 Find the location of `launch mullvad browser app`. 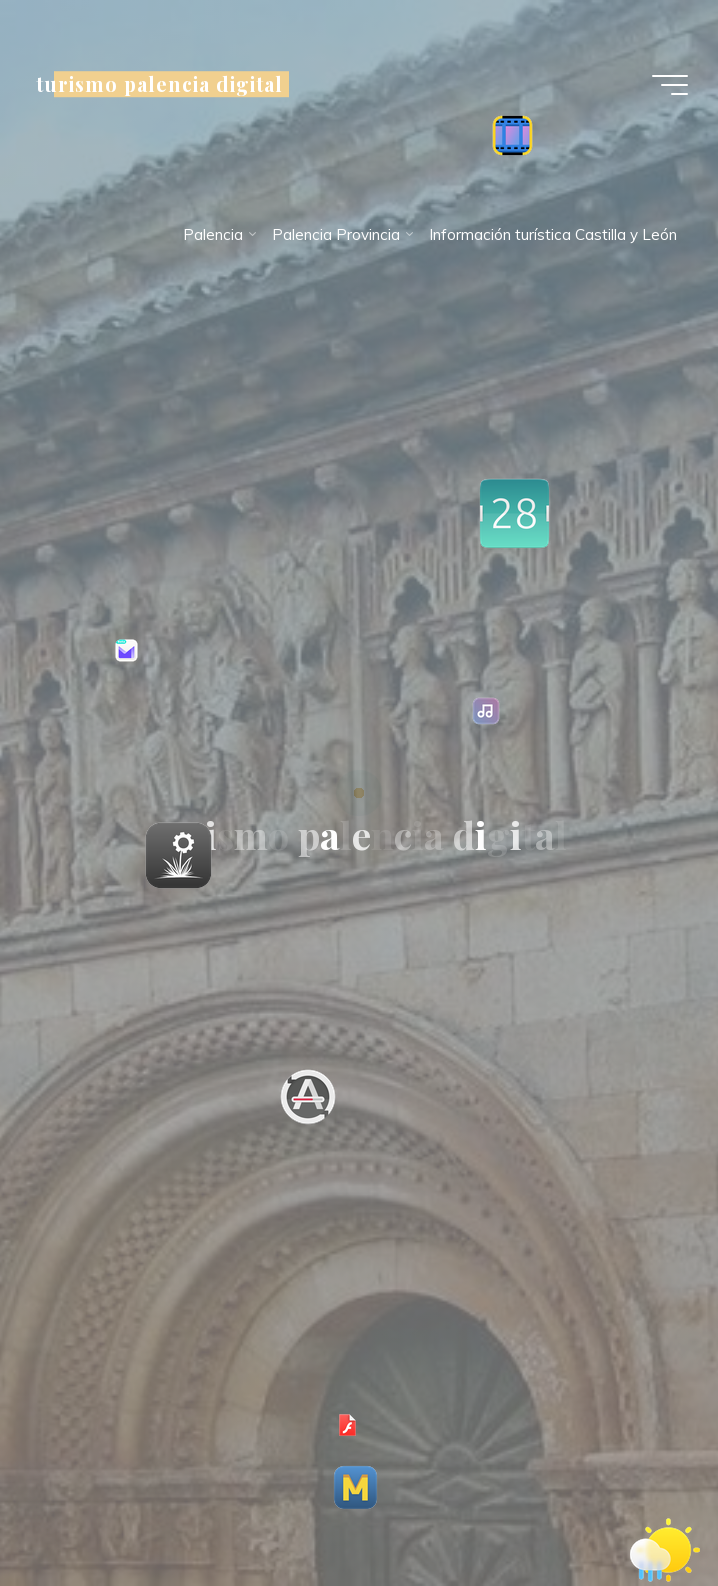

launch mullvad browser app is located at coordinates (355, 1487).